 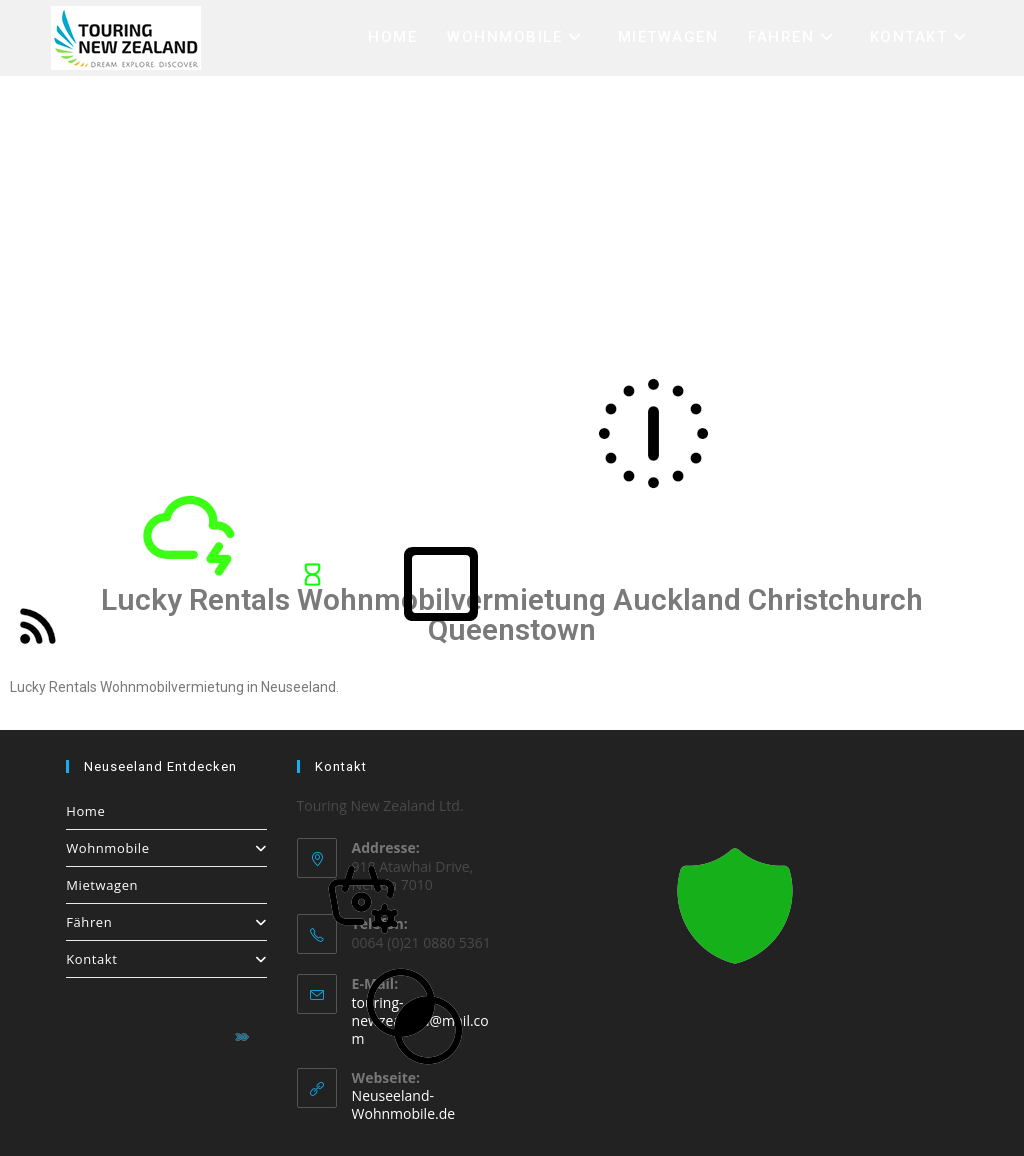 I want to click on select or crop a square area, so click(x=441, y=584).